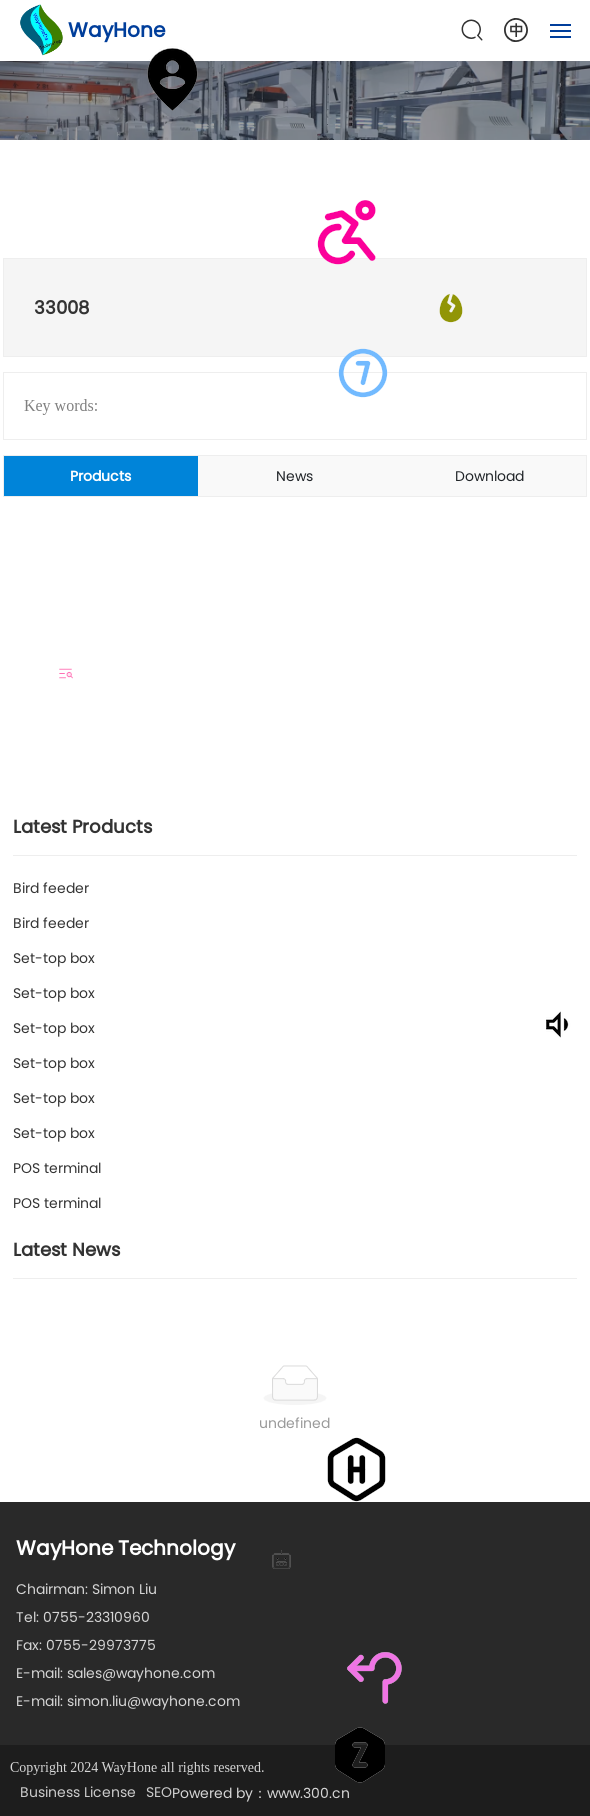  Describe the element at coordinates (65, 673) in the screenshot. I see `search within a list or document` at that location.